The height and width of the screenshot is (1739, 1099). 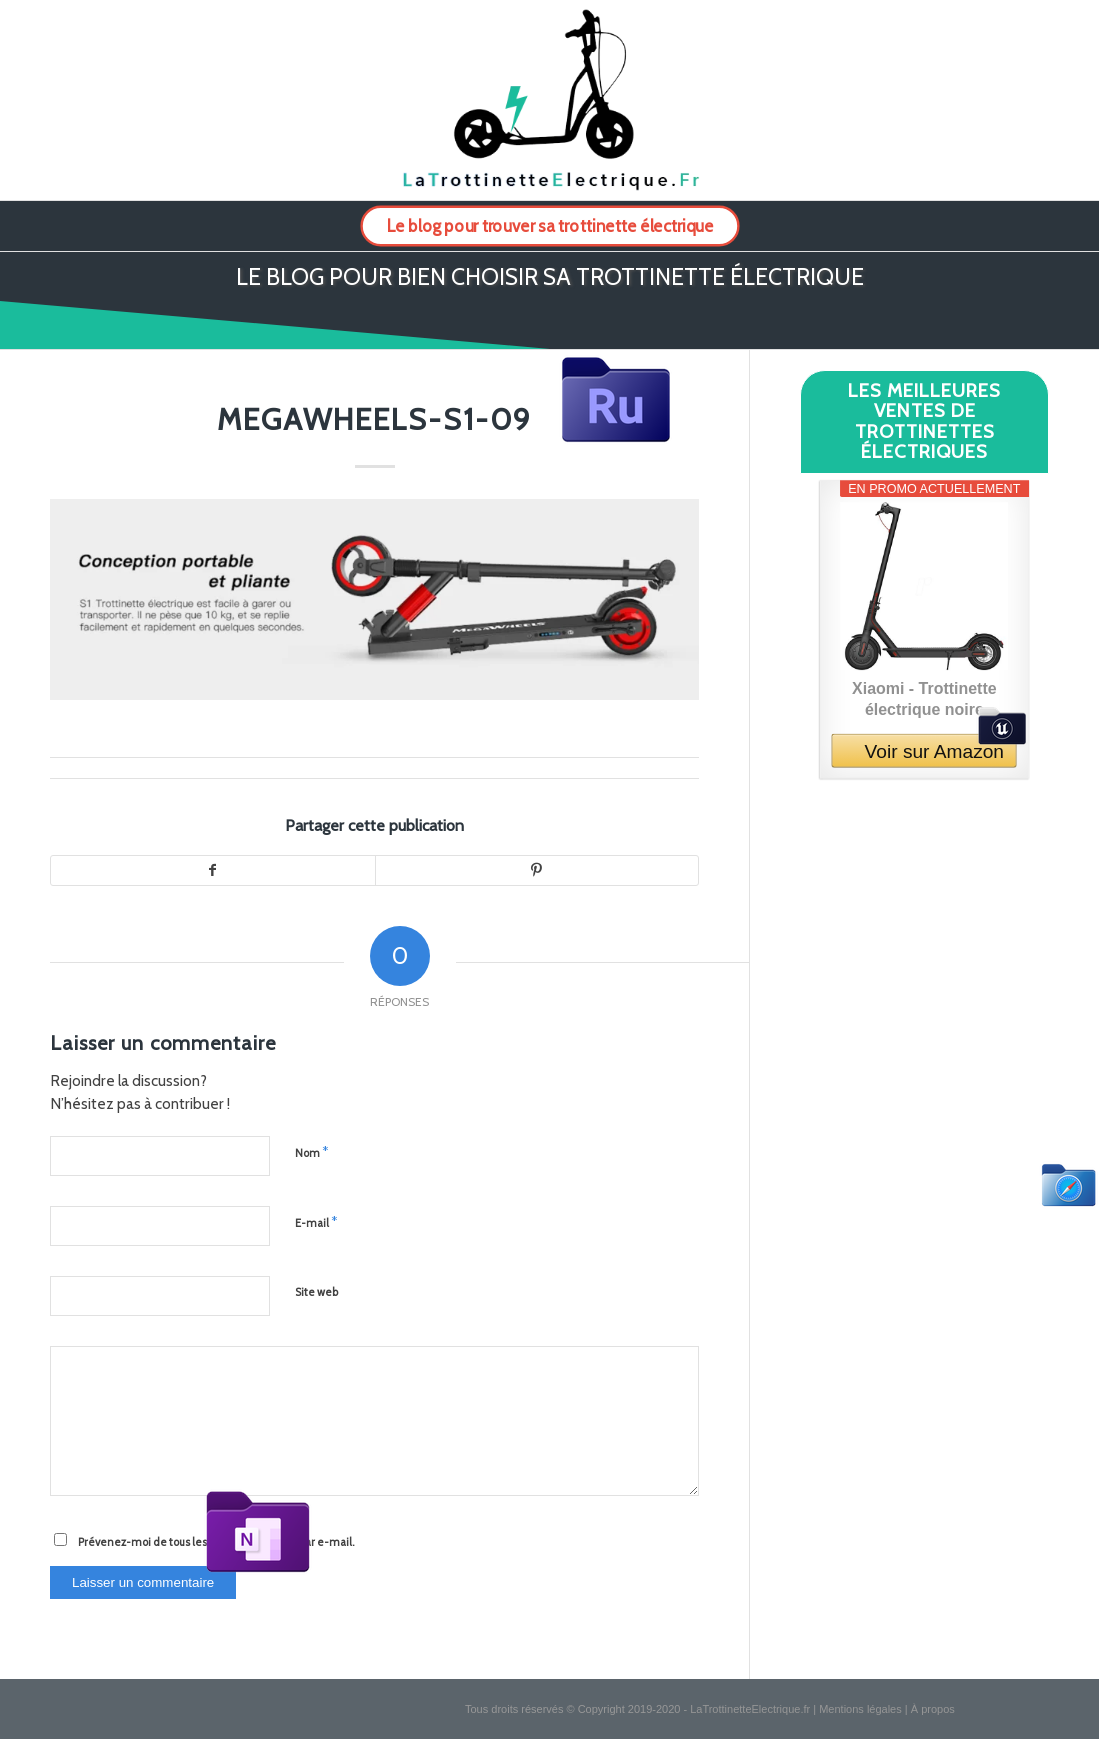 What do you see at coordinates (1068, 1186) in the screenshot?
I see `open folder containing safari browser files` at bounding box center [1068, 1186].